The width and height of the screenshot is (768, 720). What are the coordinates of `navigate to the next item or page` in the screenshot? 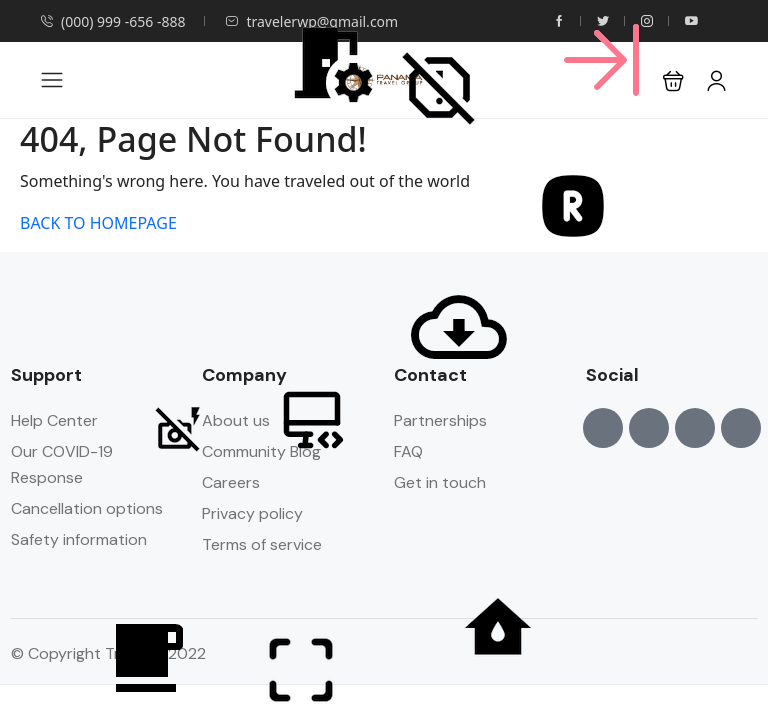 It's located at (603, 60).